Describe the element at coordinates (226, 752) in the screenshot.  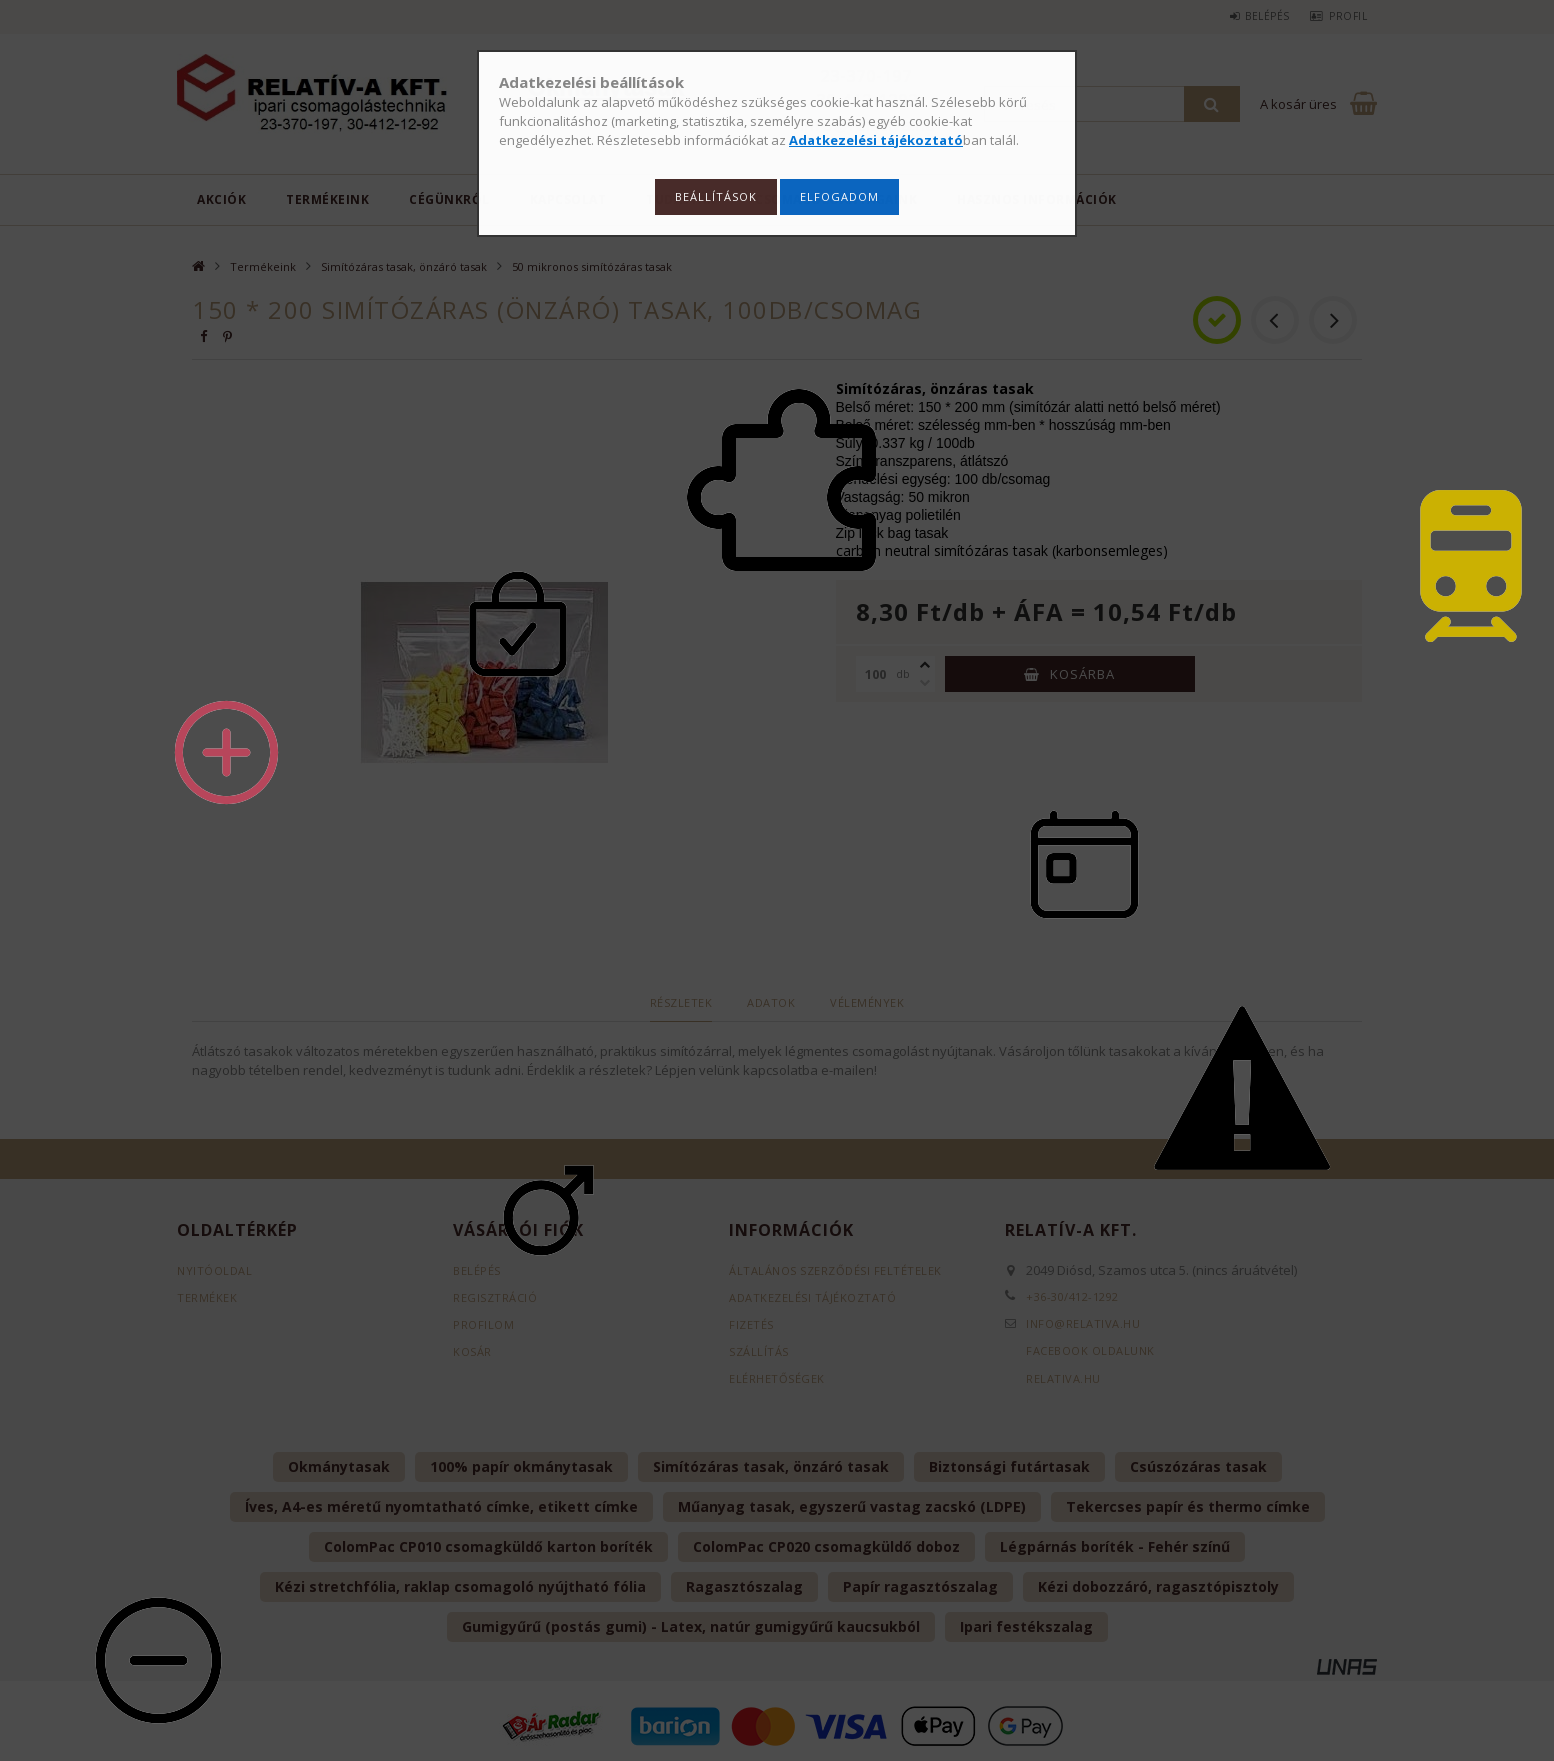
I see `add a new item` at that location.